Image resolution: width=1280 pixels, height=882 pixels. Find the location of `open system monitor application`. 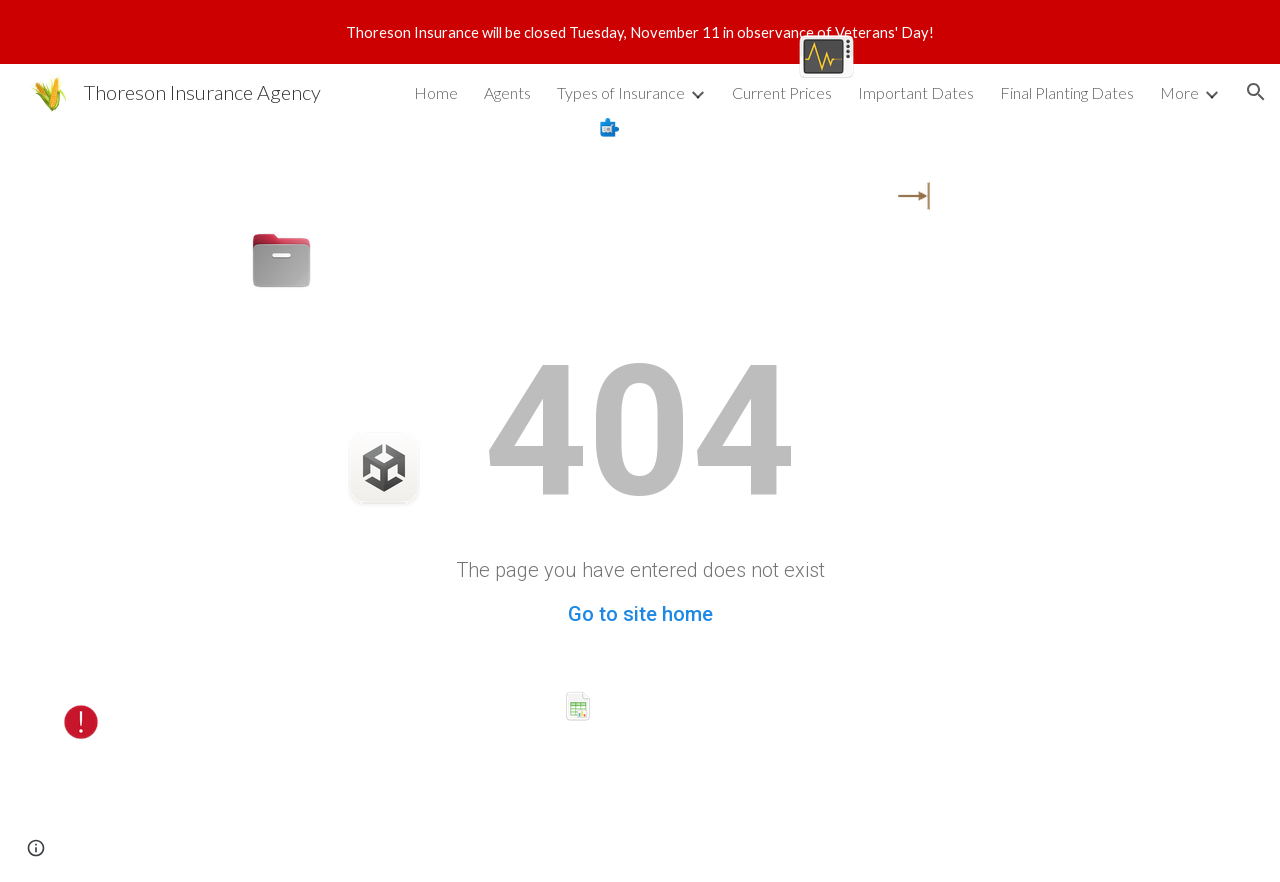

open system monitor application is located at coordinates (826, 56).